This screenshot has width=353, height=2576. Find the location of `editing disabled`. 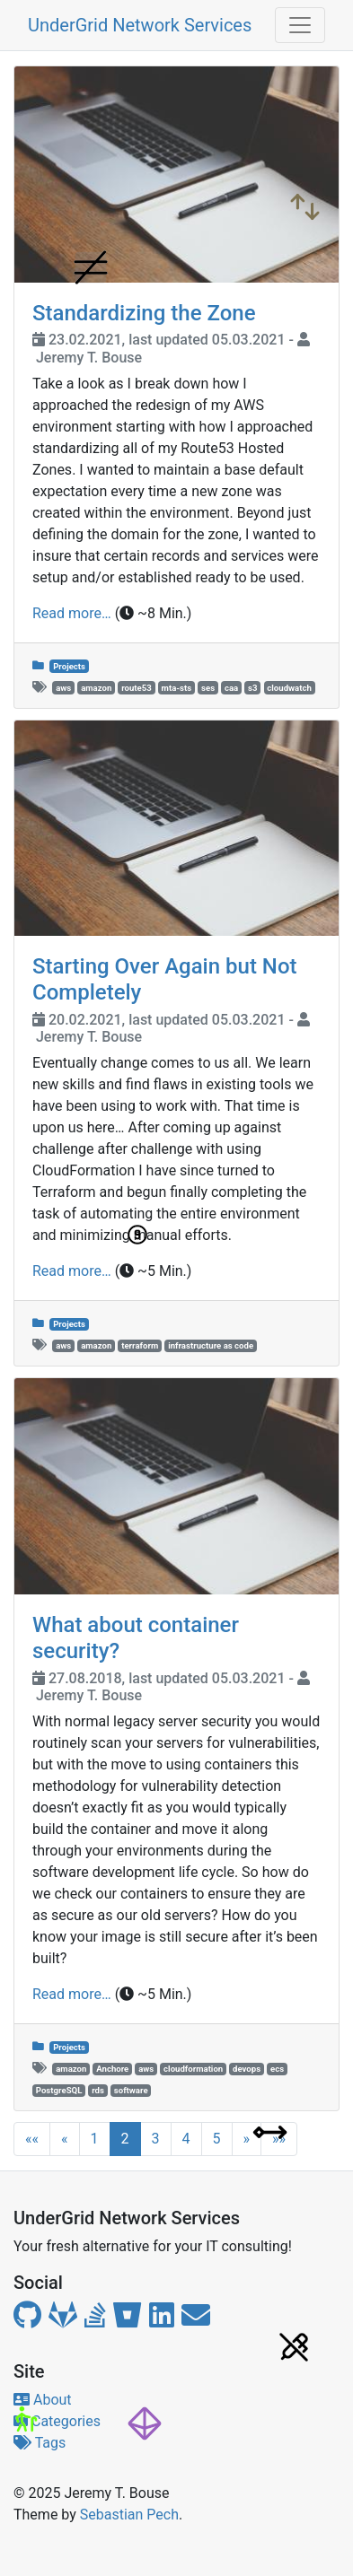

editing disabled is located at coordinates (294, 2347).